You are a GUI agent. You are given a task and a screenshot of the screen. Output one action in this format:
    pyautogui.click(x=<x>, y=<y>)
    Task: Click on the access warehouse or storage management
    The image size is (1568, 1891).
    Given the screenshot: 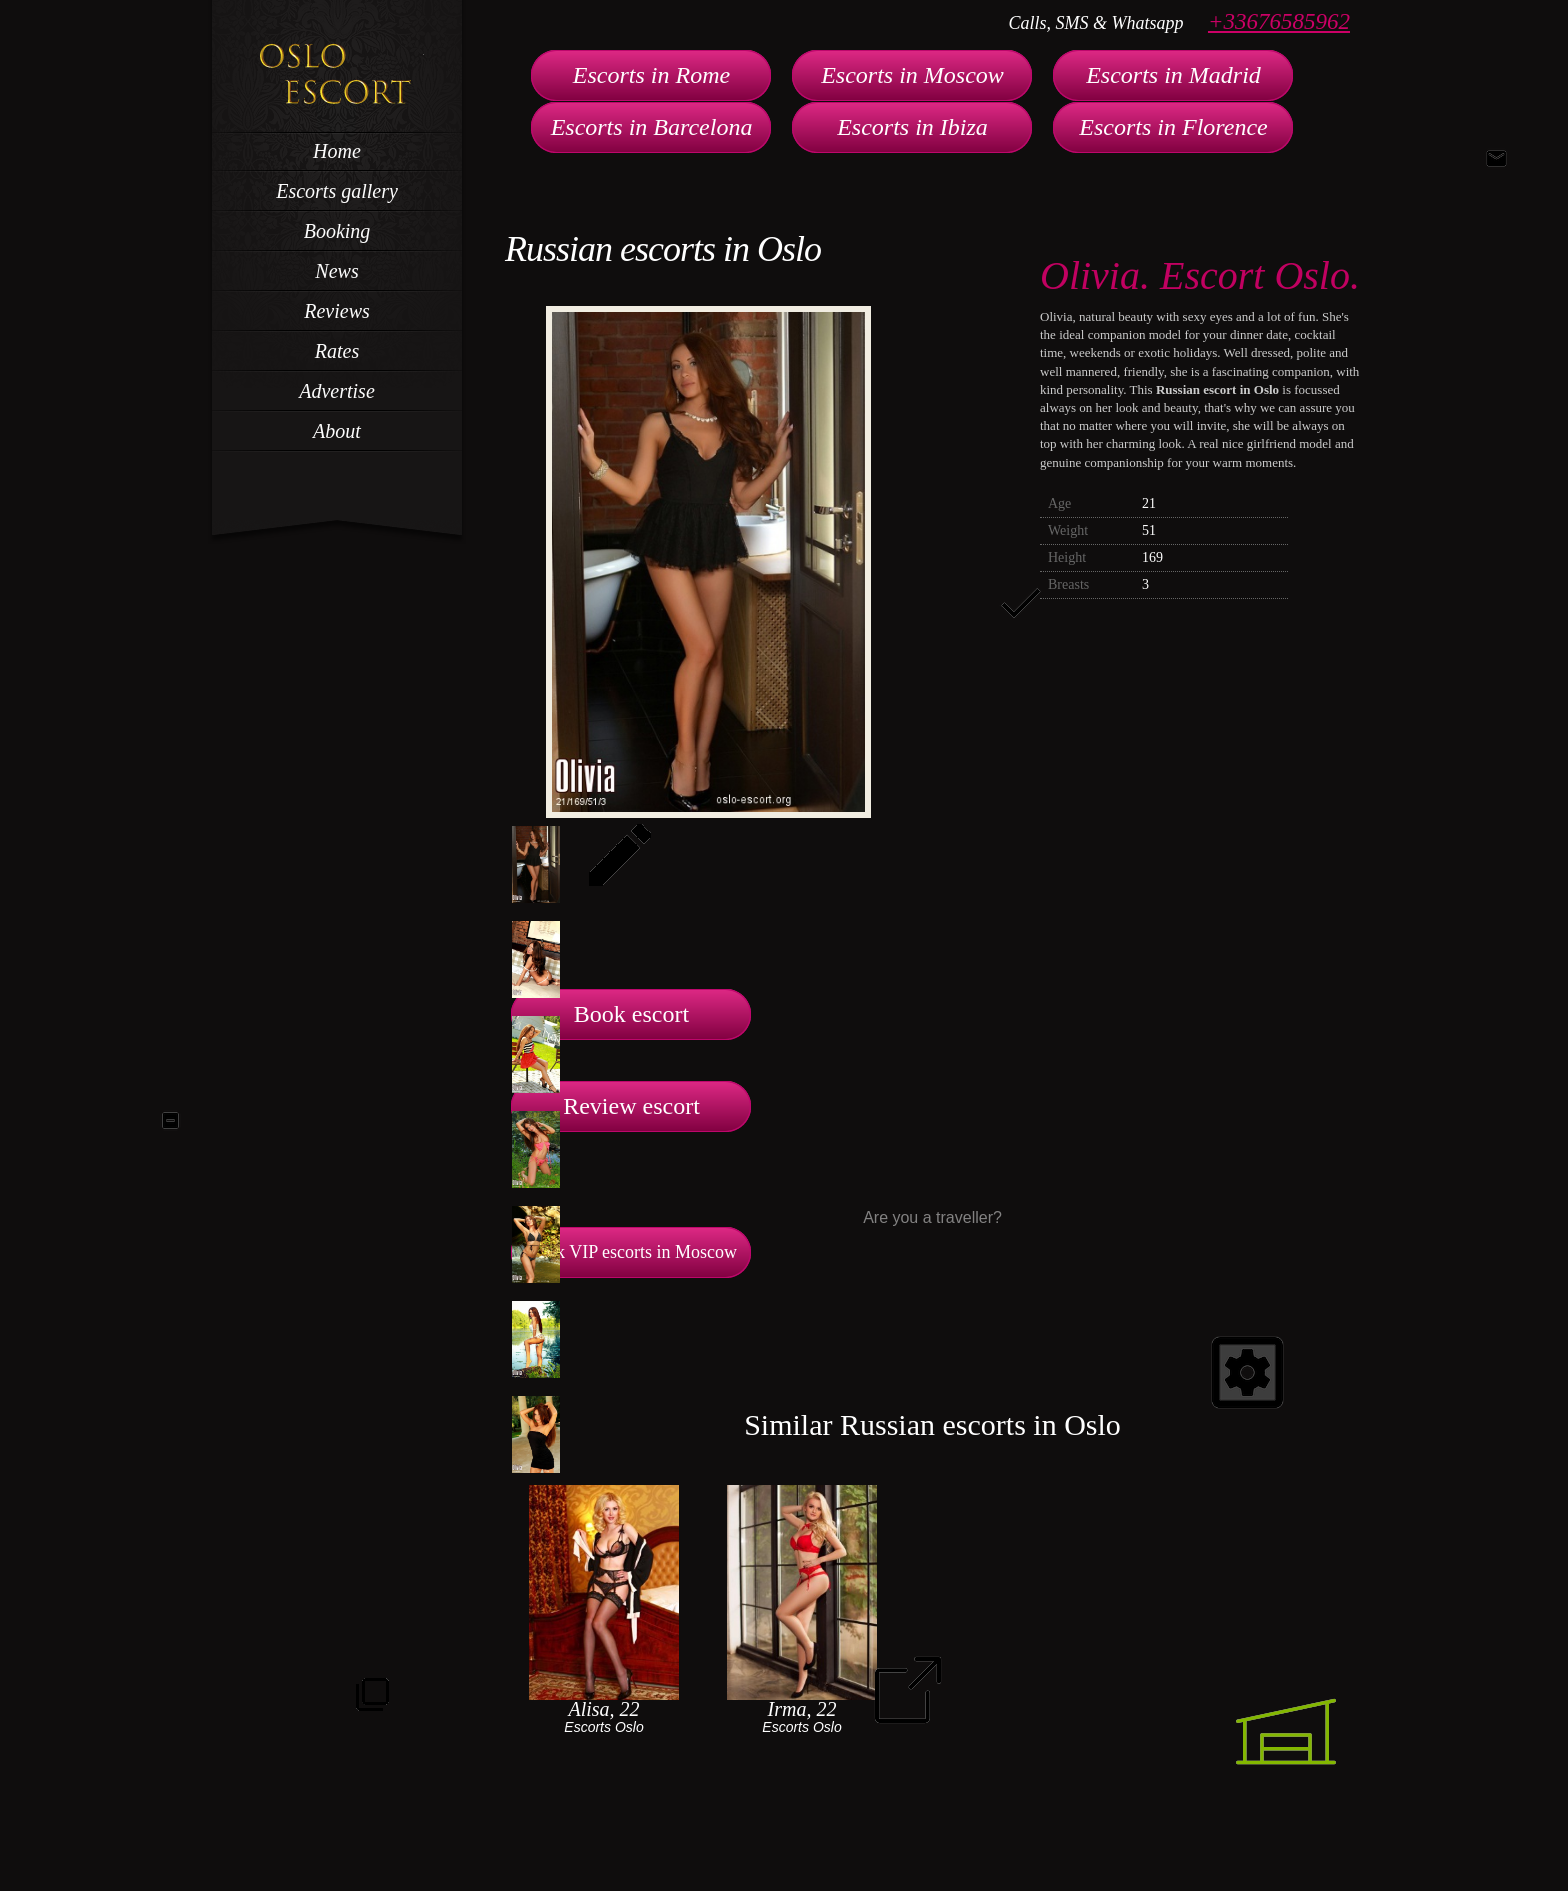 What is the action you would take?
    pyautogui.click(x=1286, y=1735)
    